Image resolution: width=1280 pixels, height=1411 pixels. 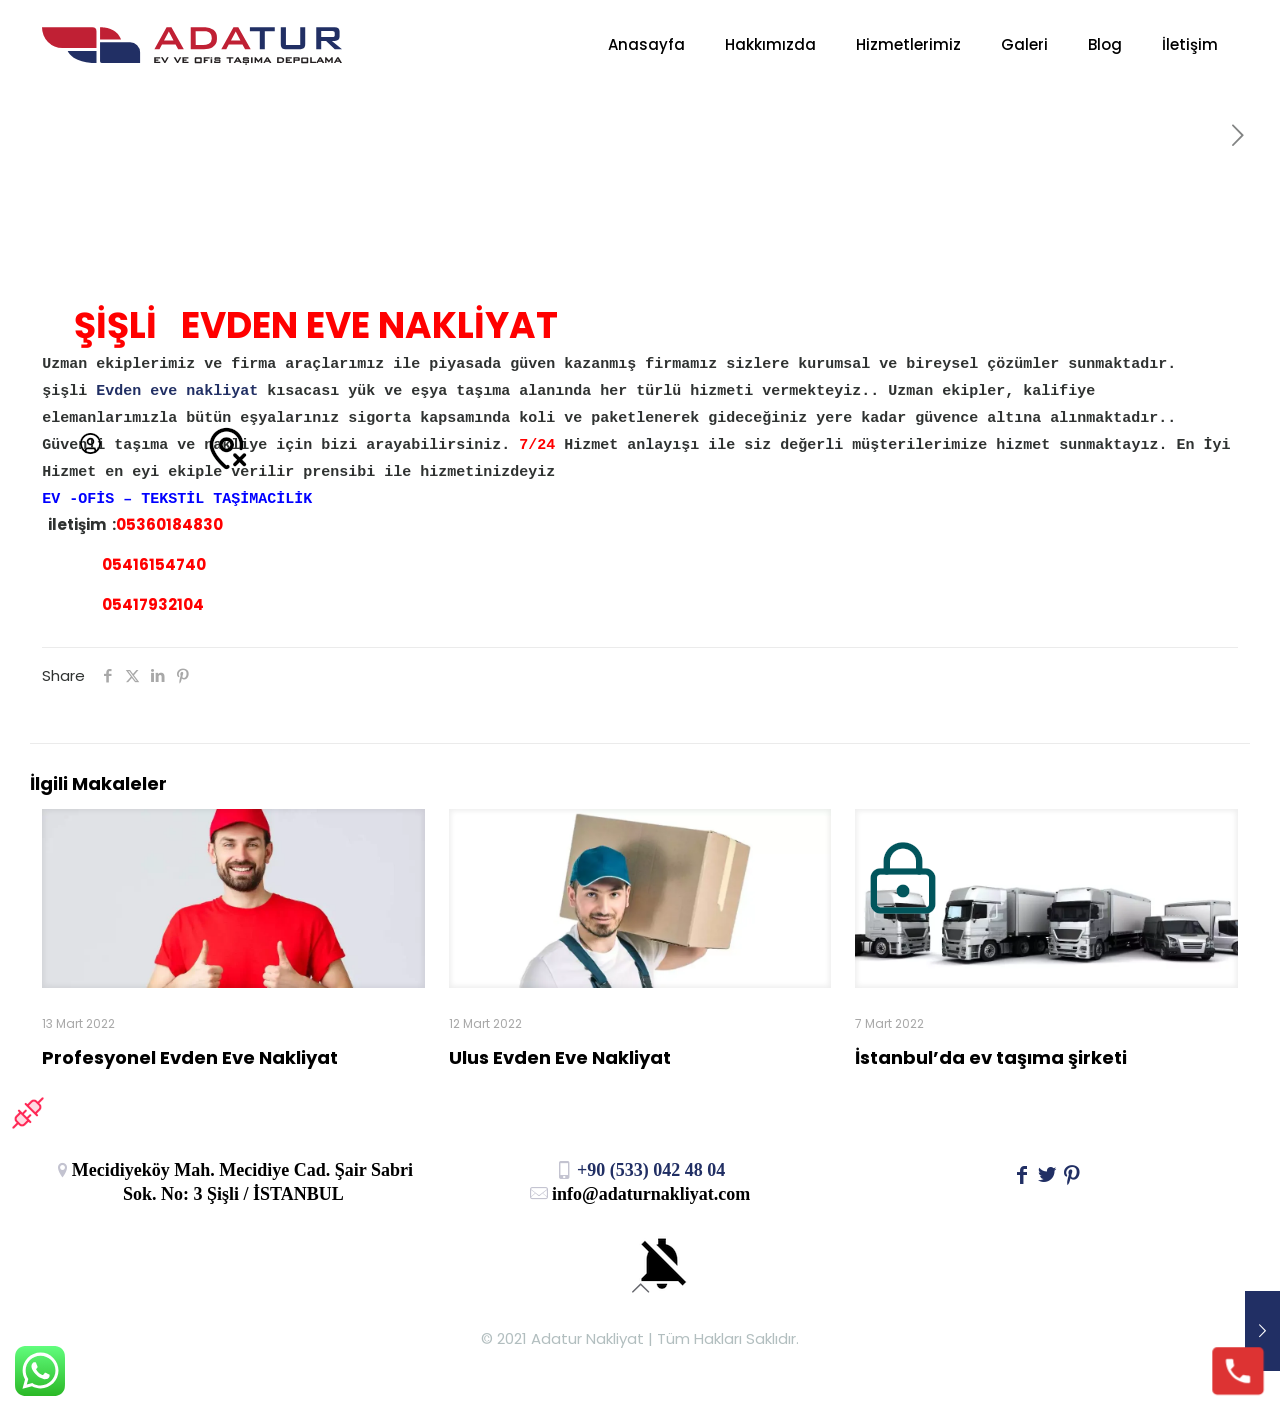 I want to click on connect or manage device connections, so click(x=28, y=1113).